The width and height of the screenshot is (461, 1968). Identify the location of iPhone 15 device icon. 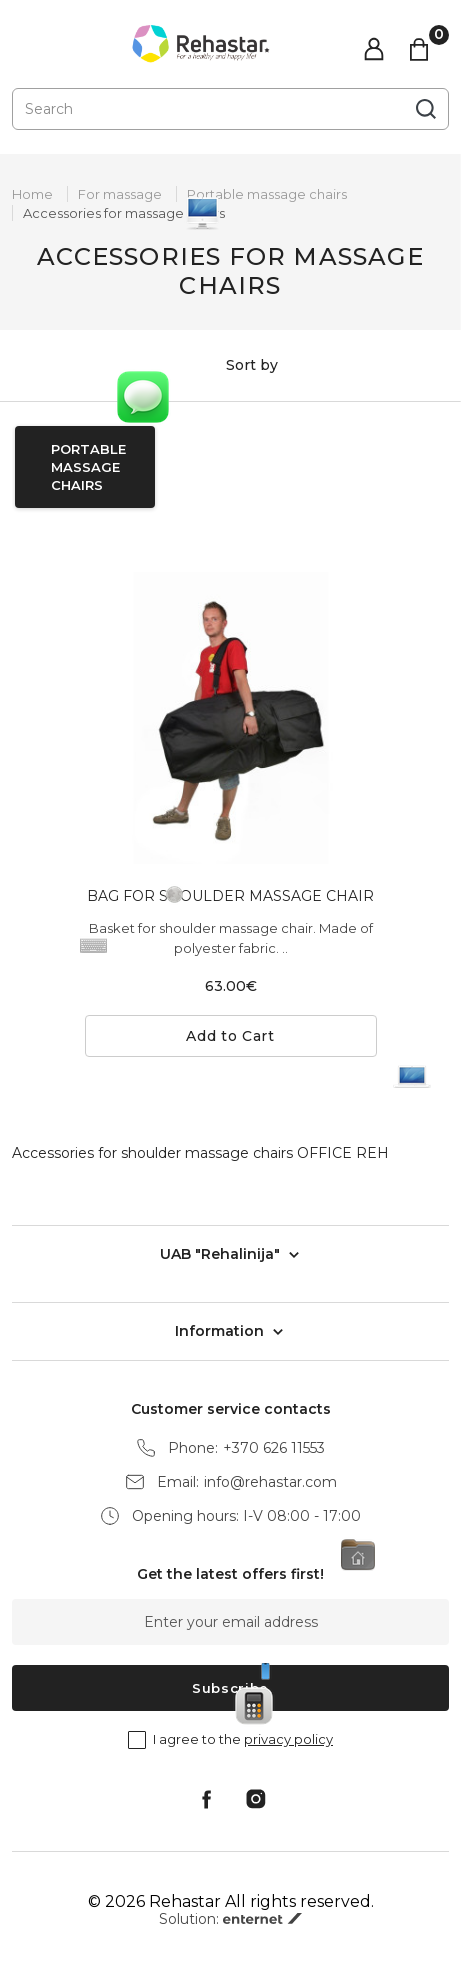
(265, 1671).